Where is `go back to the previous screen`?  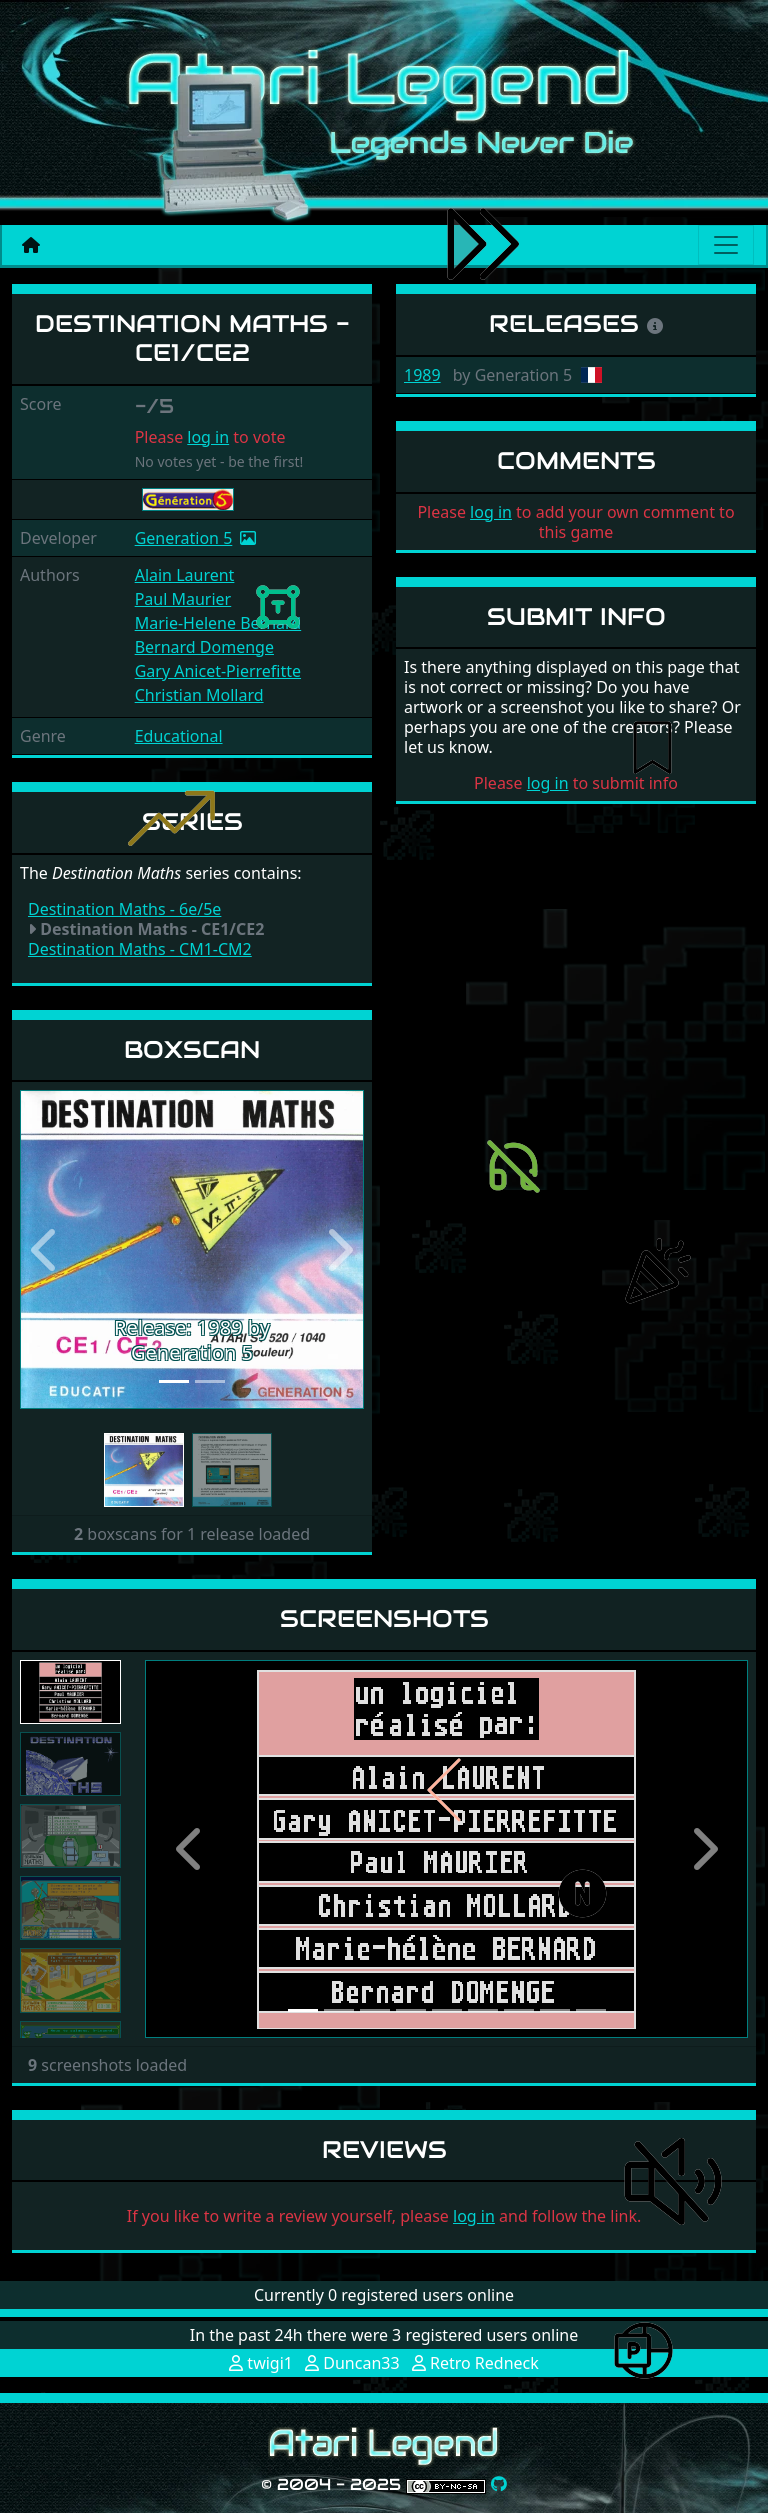
go back to the previous screen is located at coordinates (447, 1790).